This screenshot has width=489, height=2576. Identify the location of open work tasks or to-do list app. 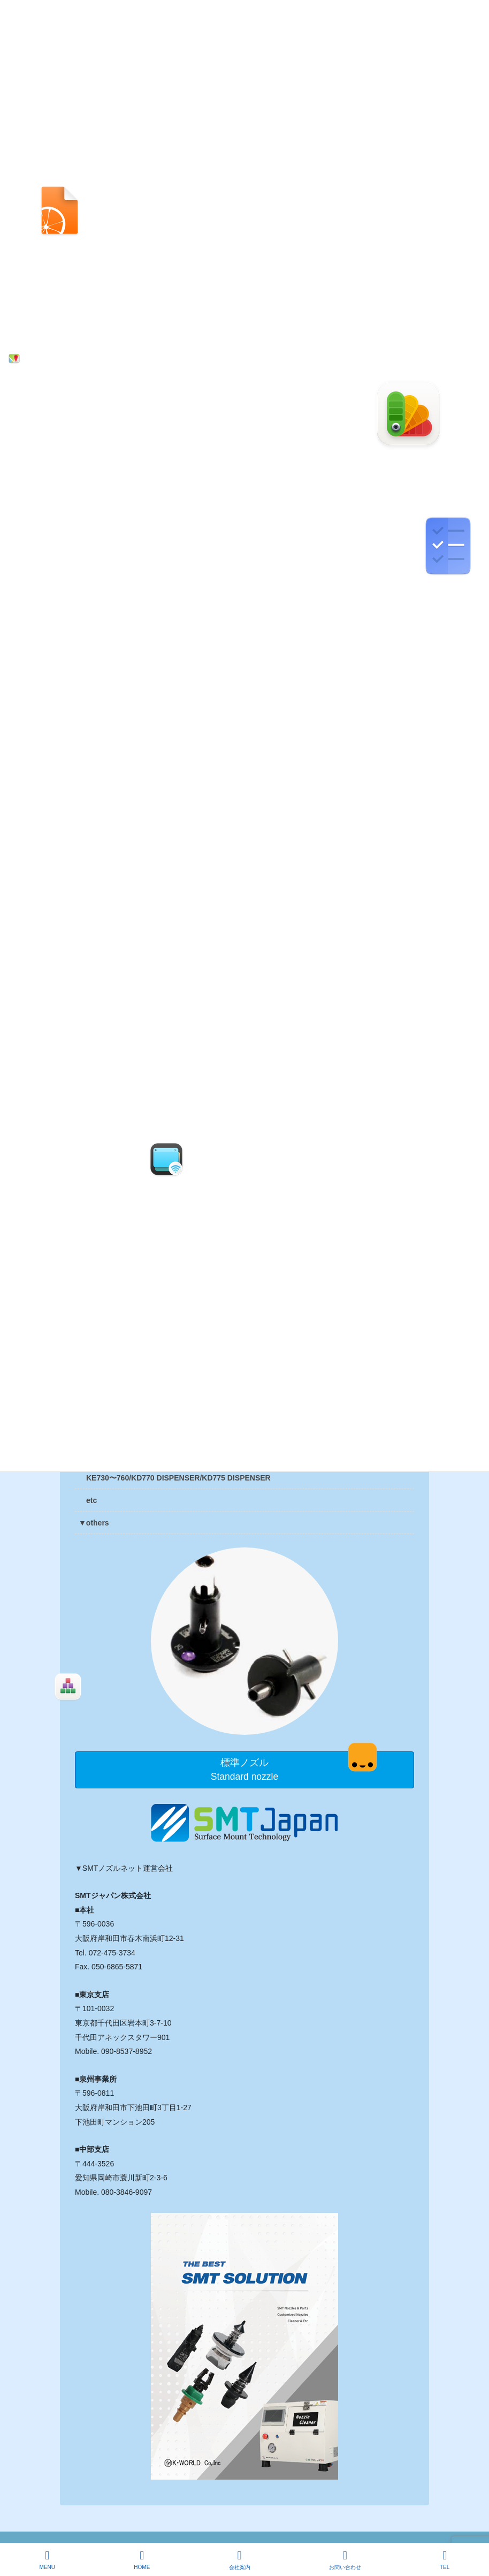
(448, 546).